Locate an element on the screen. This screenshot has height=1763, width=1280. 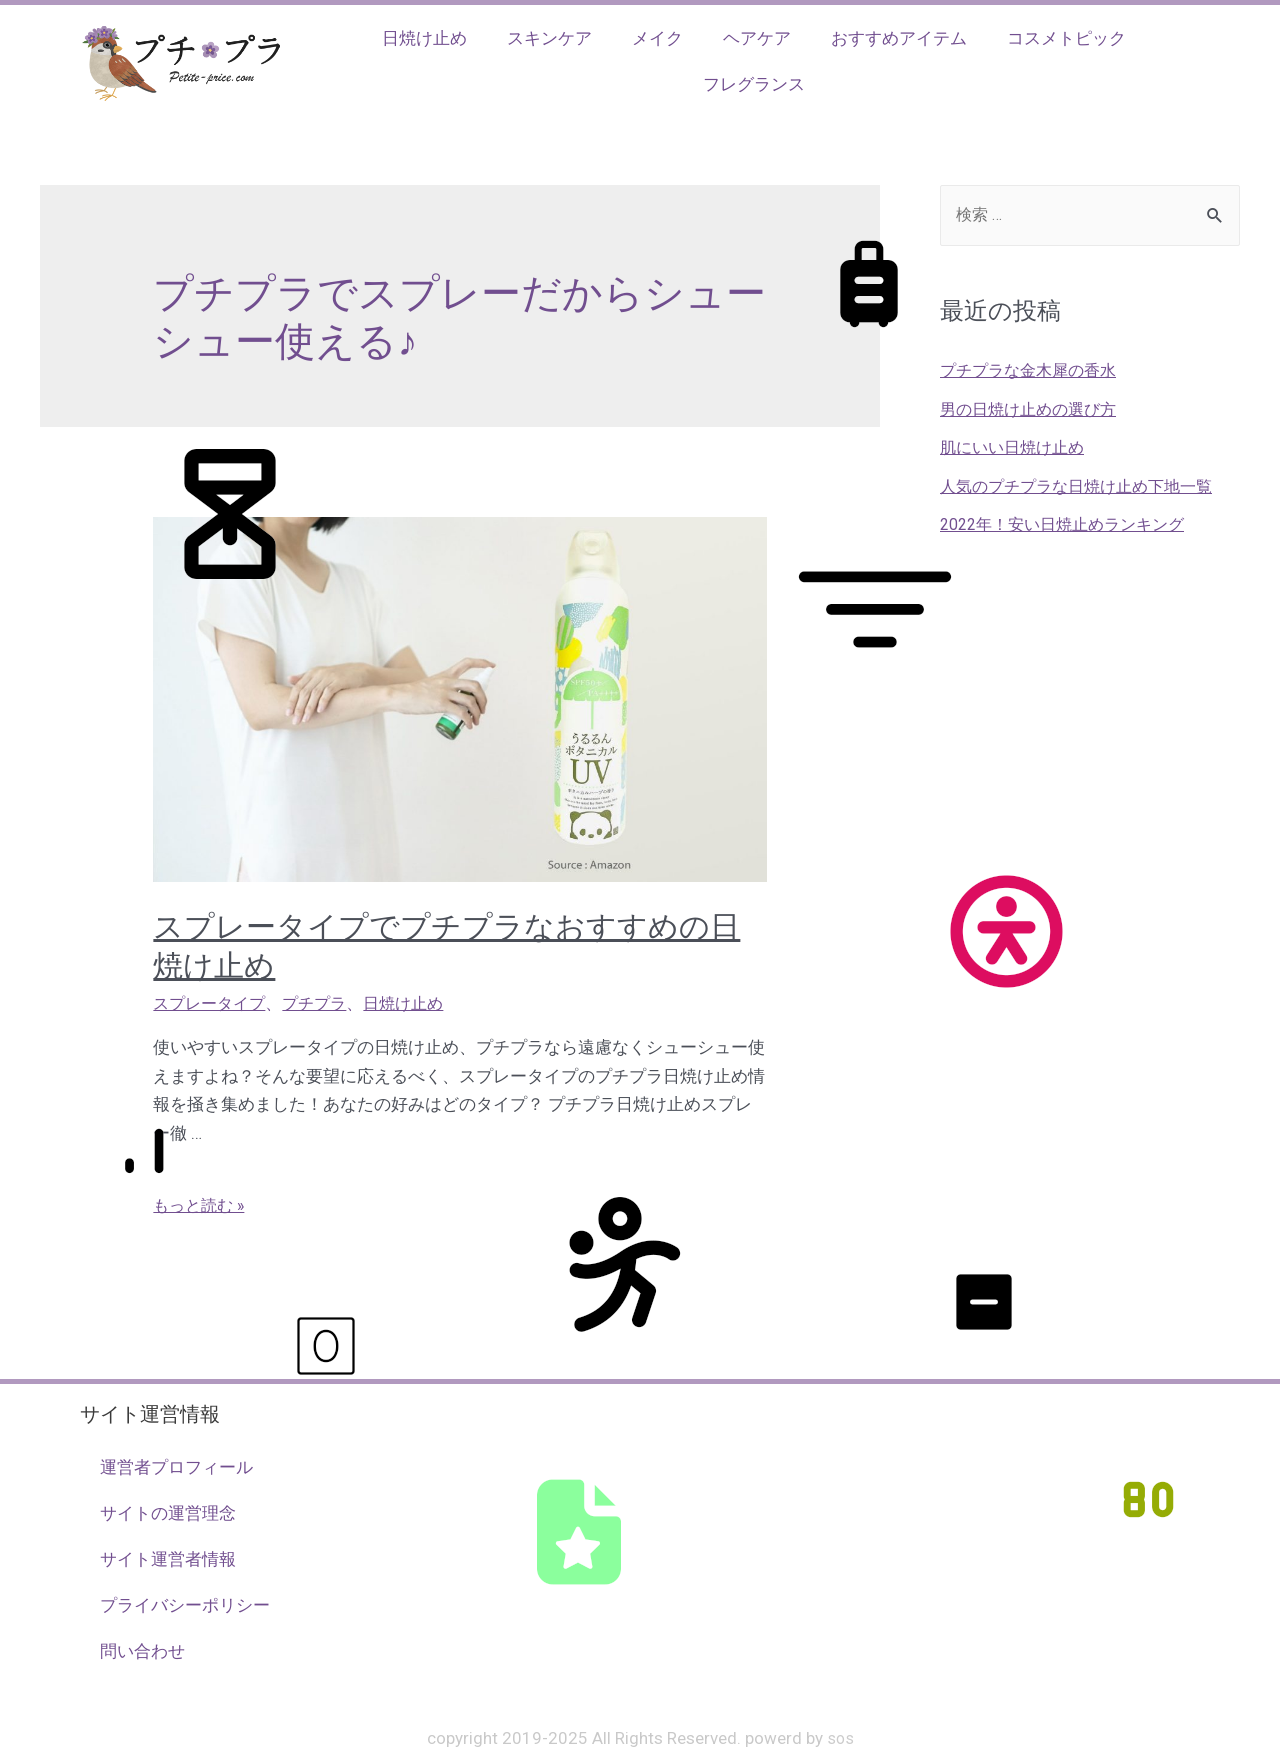
indicates weak cellular network signal is located at coordinates (194, 1115).